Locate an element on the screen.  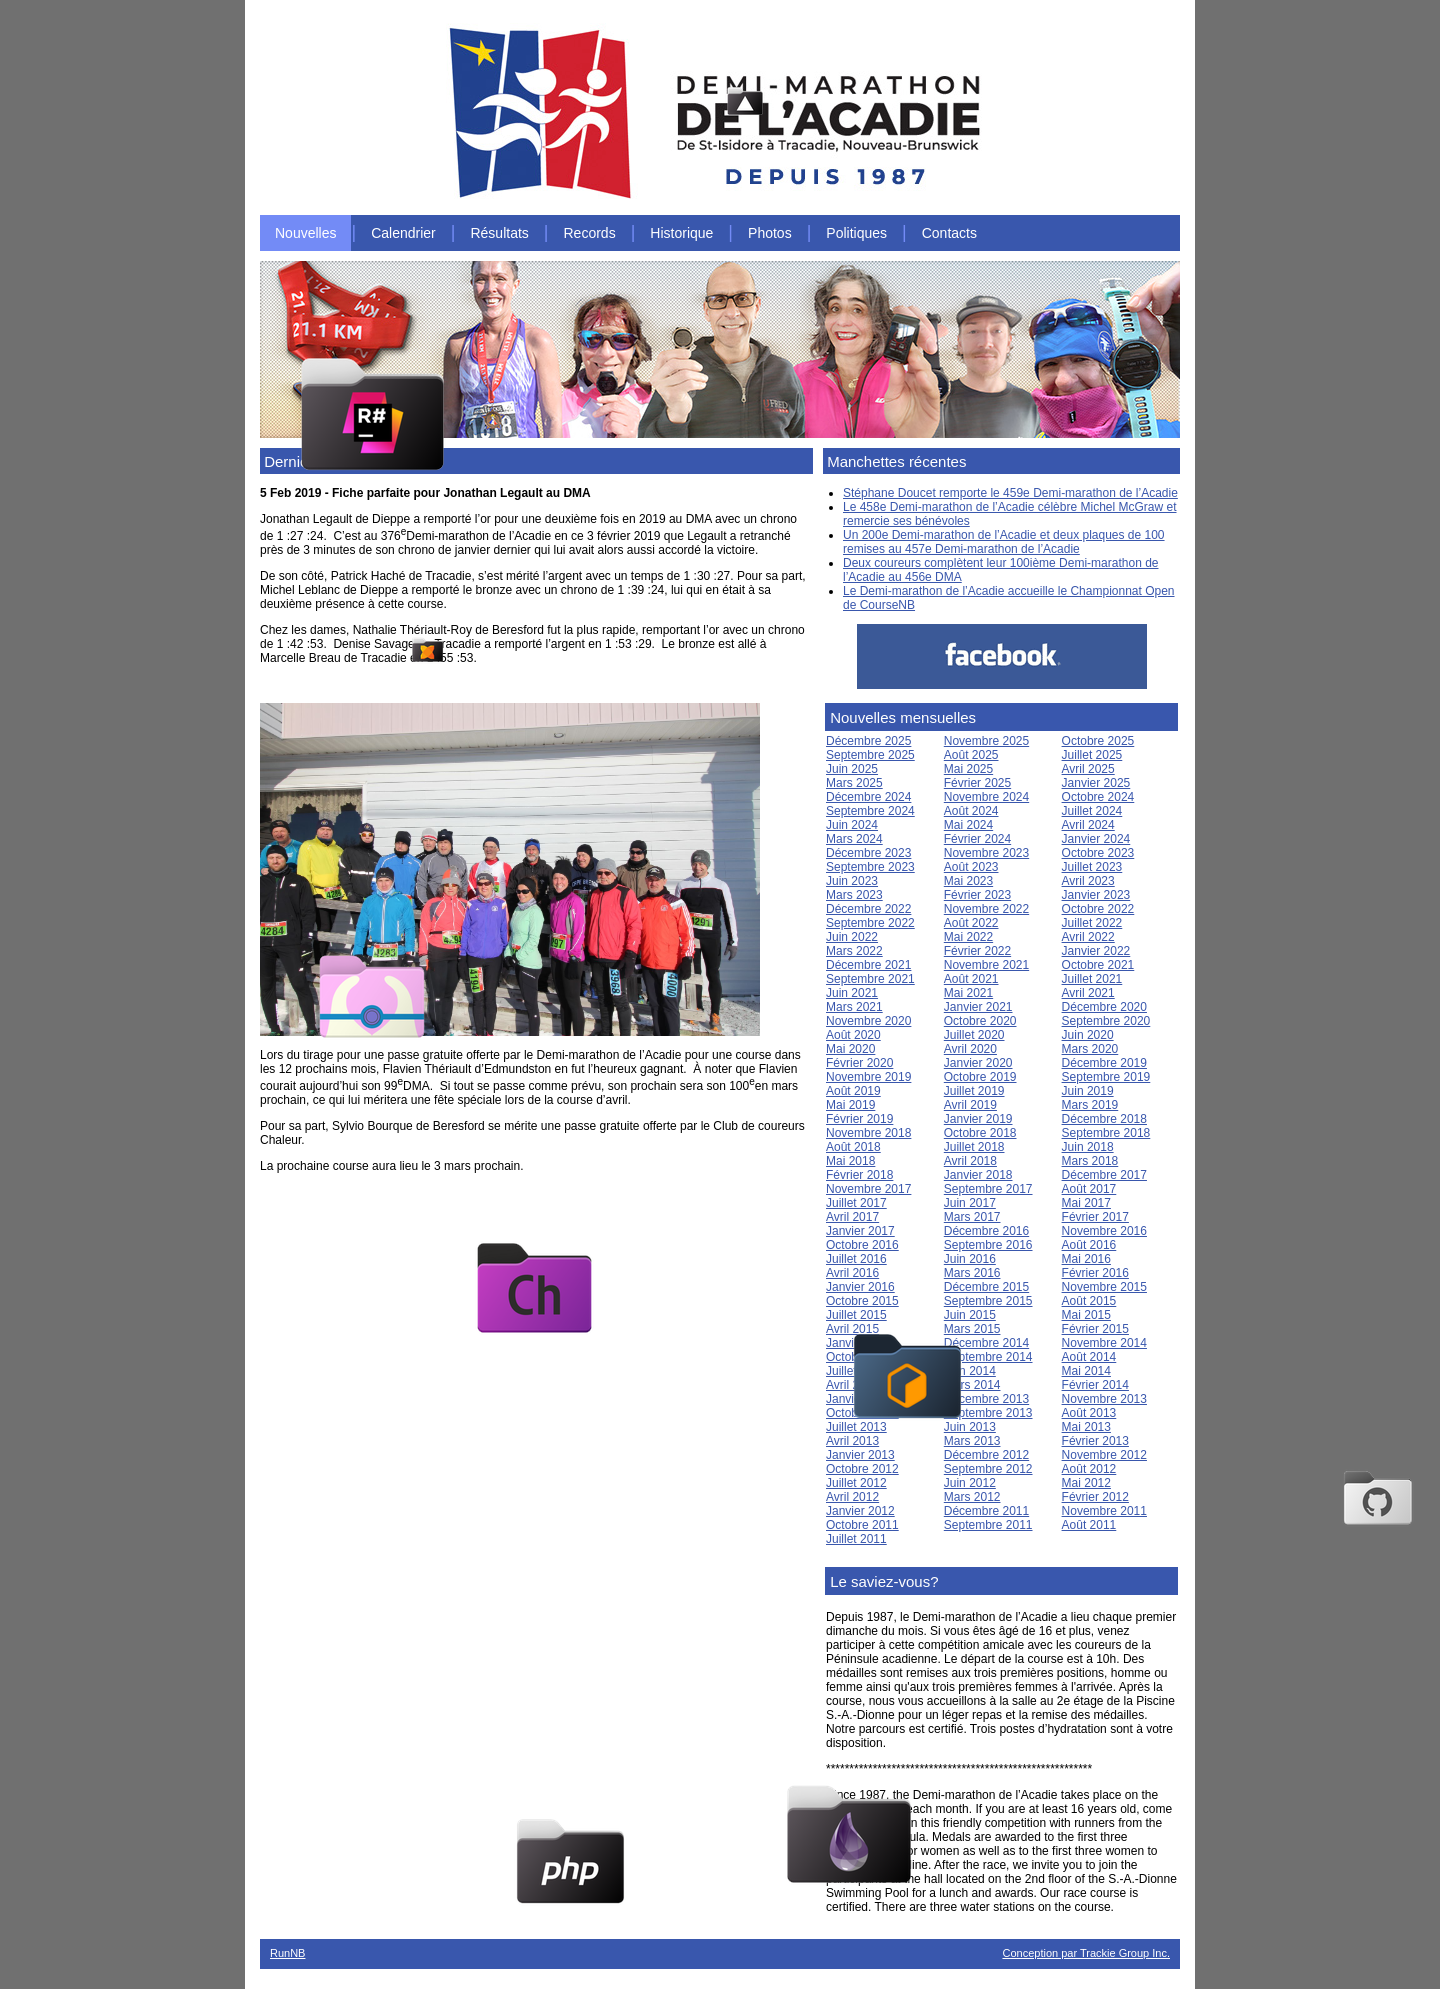
open github repository folder is located at coordinates (1377, 1499).